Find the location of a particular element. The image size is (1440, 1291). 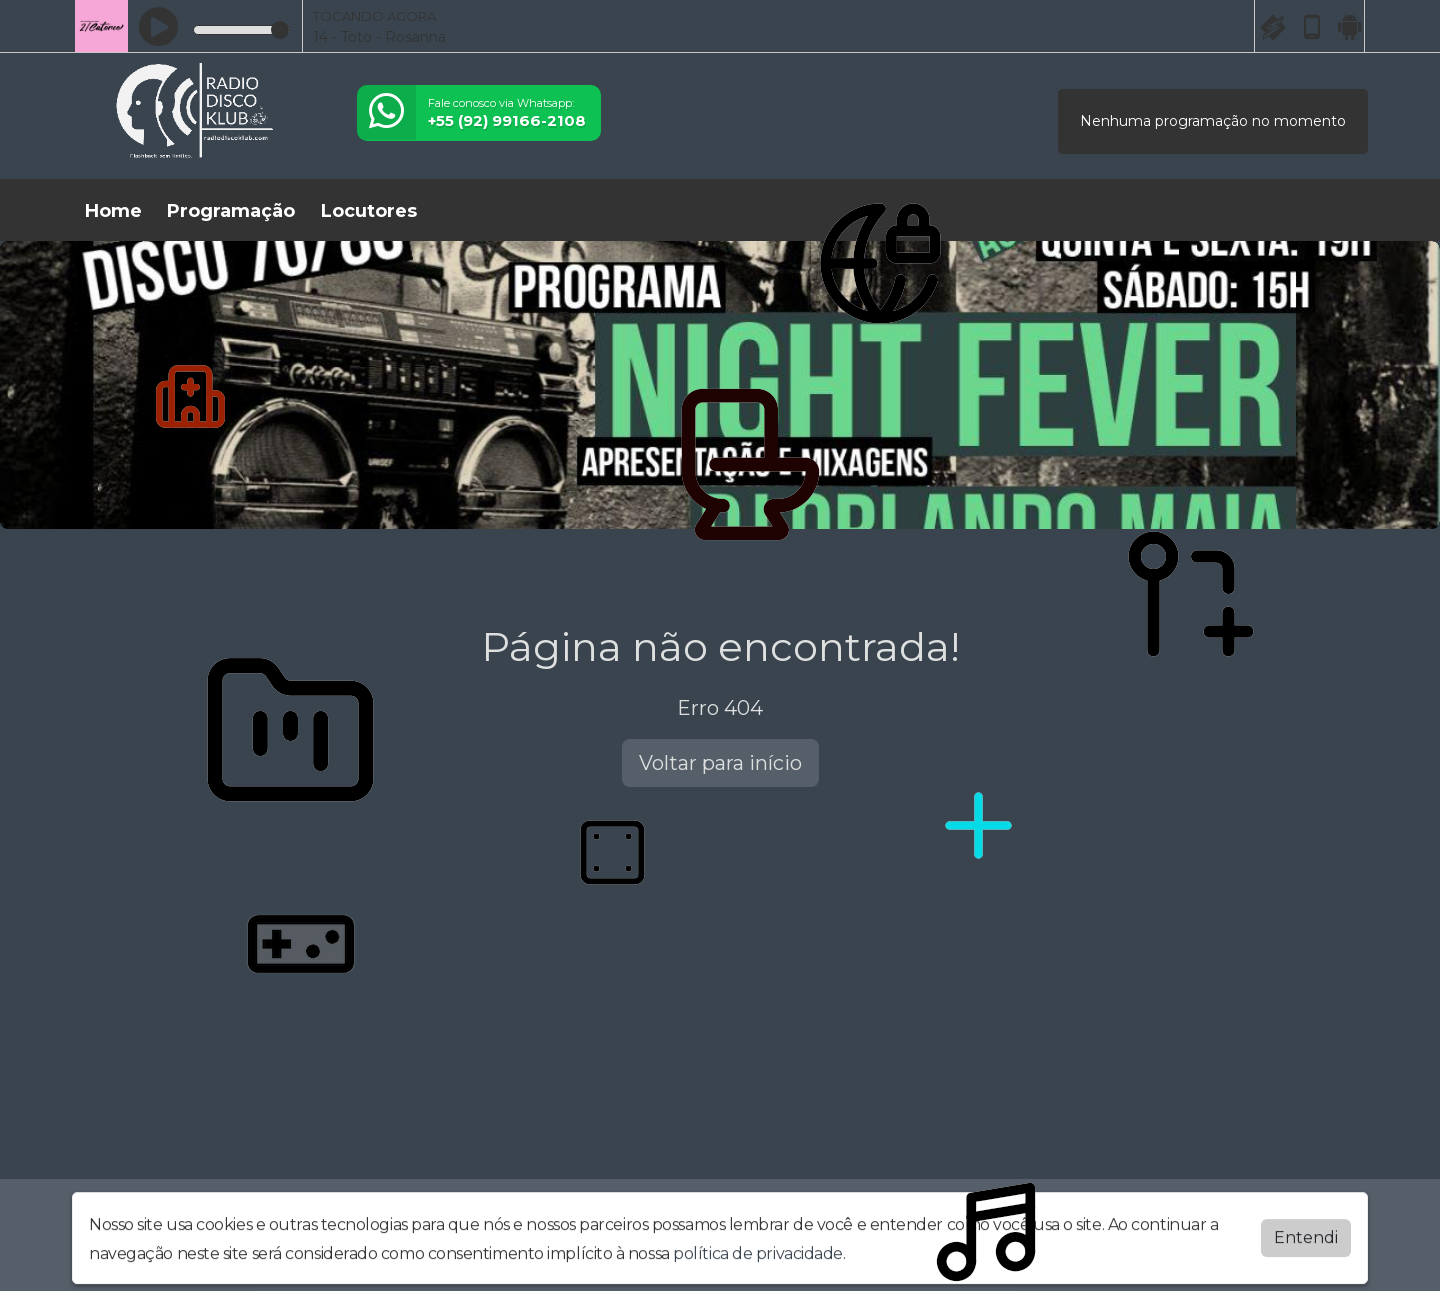

add a new item is located at coordinates (978, 825).